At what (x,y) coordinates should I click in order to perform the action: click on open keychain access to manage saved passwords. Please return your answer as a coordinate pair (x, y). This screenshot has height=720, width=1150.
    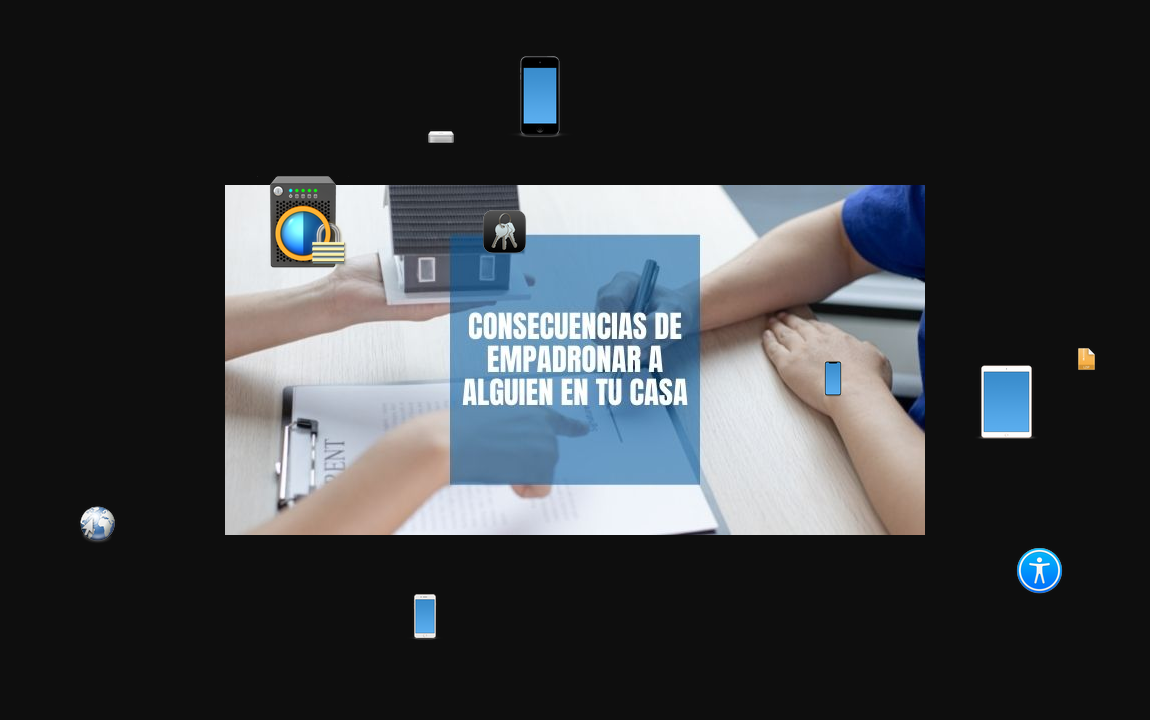
    Looking at the image, I should click on (504, 231).